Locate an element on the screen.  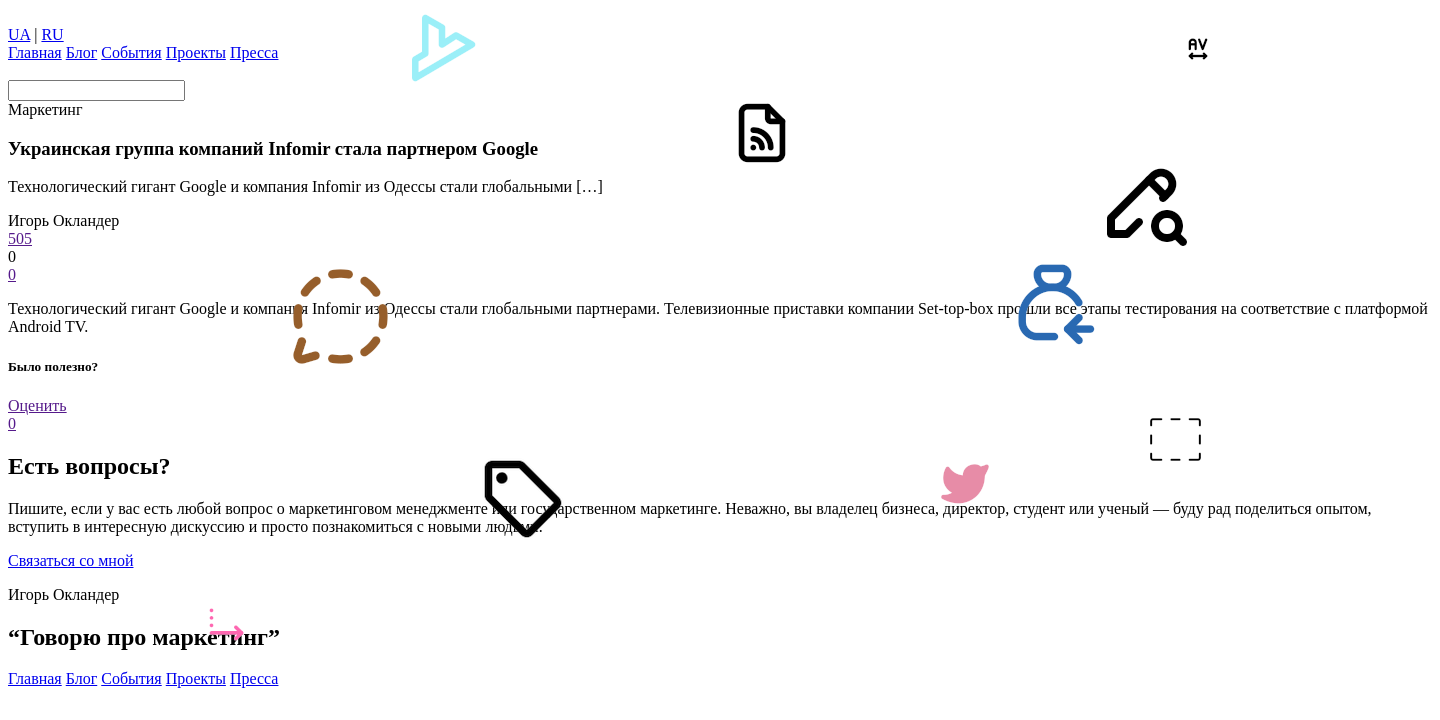
adjust letter spacing in text is located at coordinates (1198, 49).